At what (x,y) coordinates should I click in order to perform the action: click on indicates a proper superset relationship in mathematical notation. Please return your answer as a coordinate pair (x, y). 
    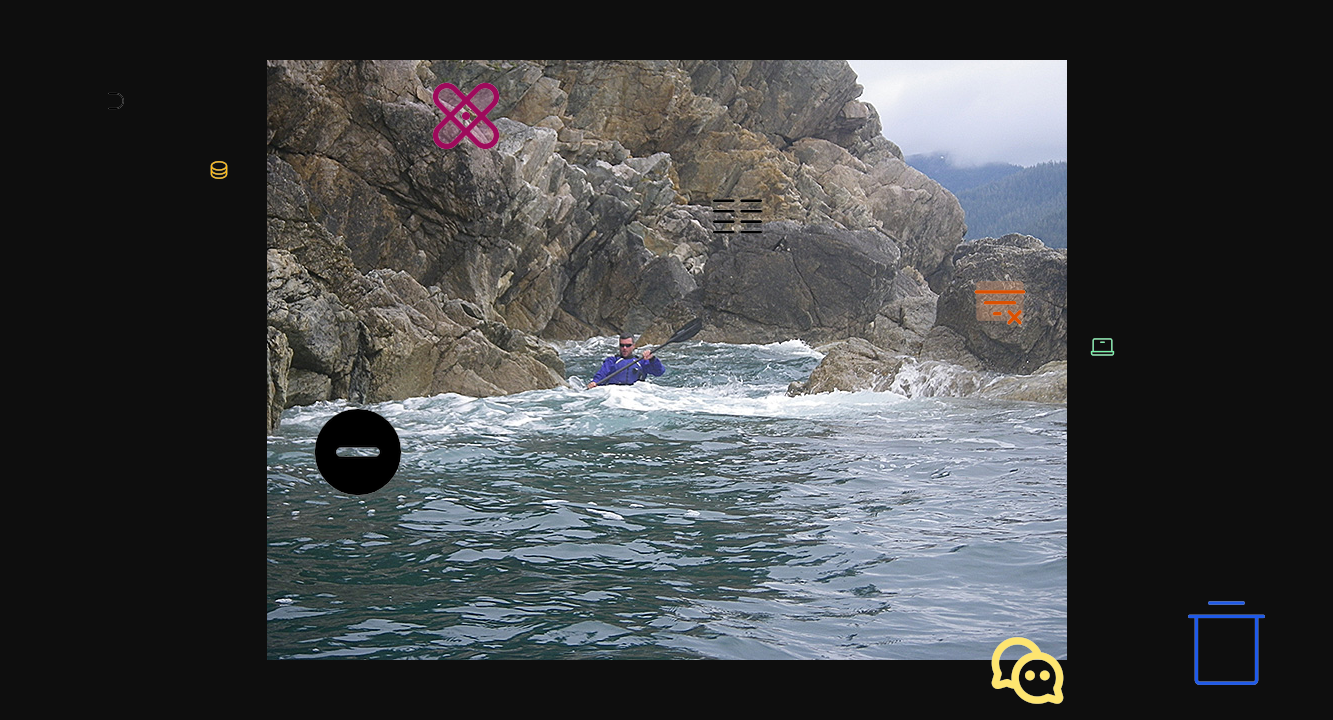
    Looking at the image, I should click on (115, 101).